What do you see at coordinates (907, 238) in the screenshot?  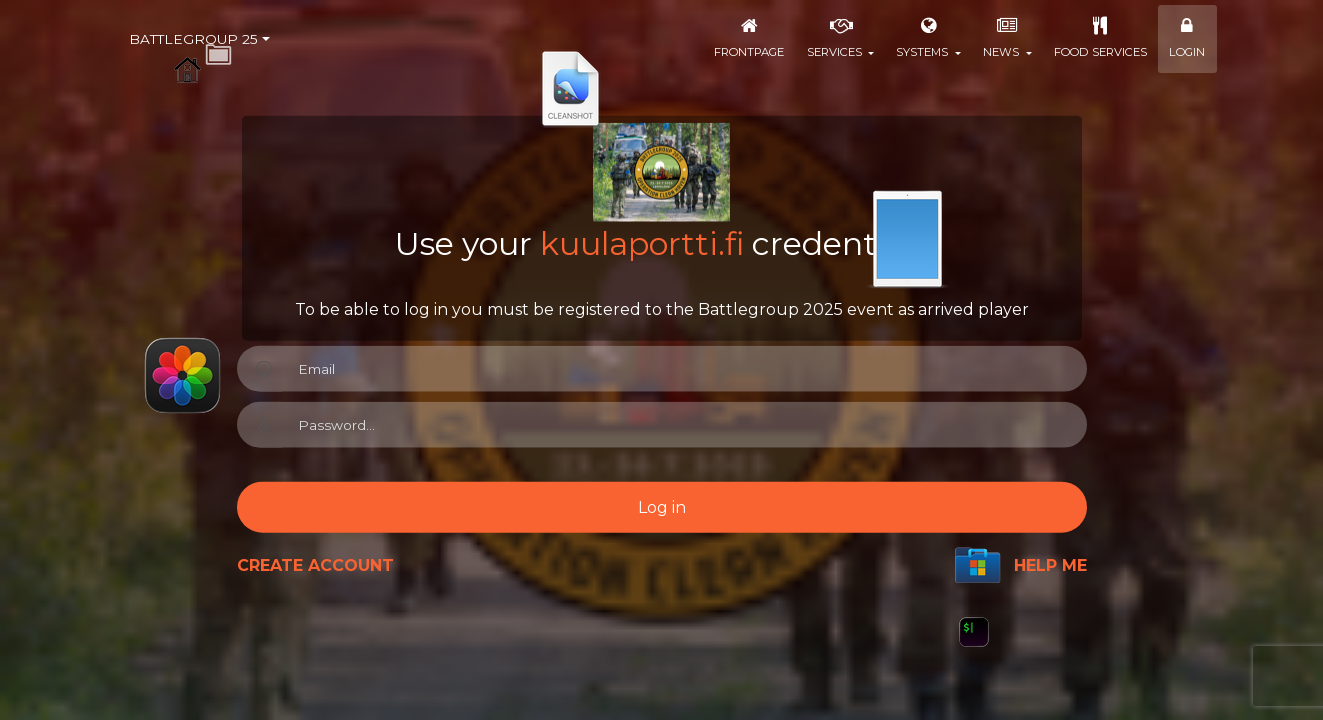 I see `indicates a connected iPad Air device` at bounding box center [907, 238].